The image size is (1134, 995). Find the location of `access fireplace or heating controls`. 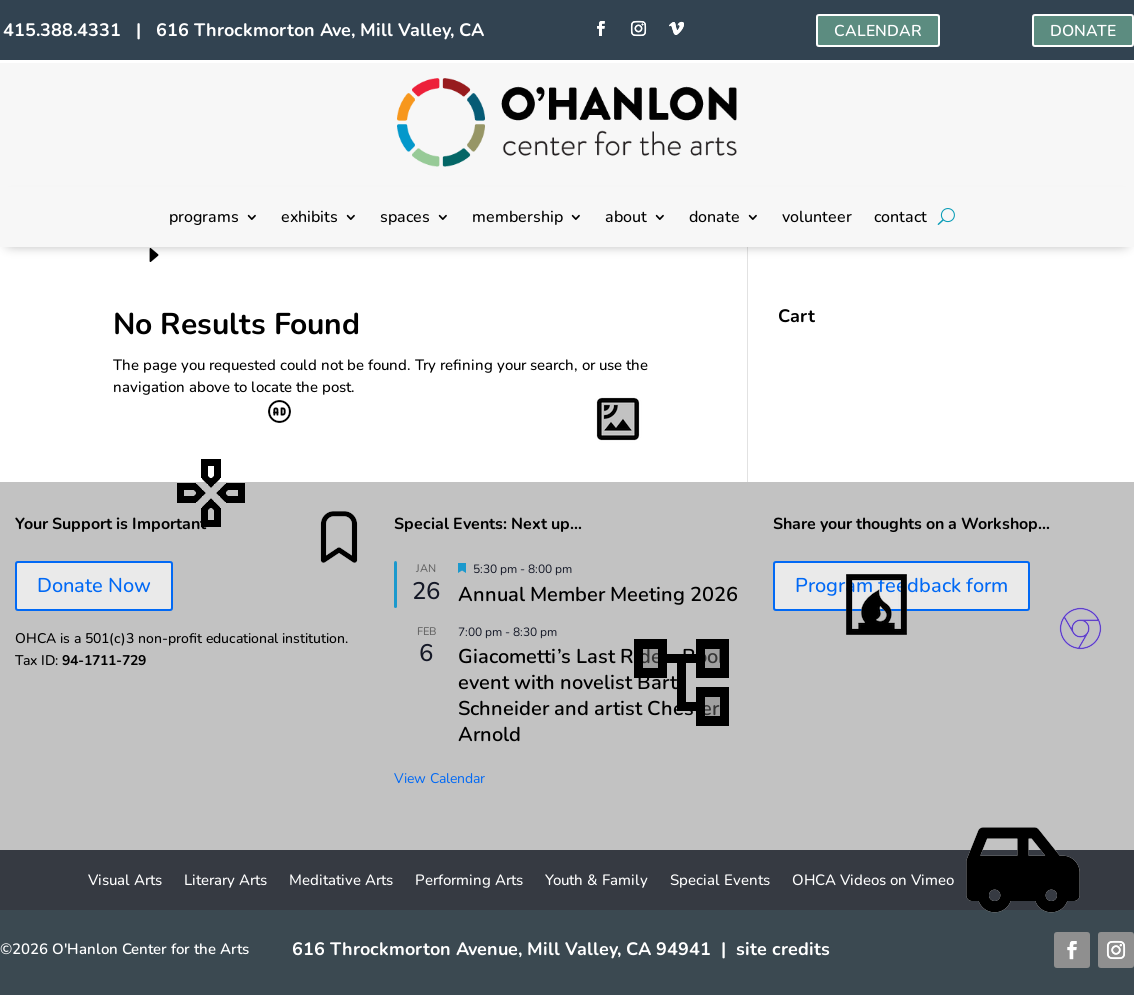

access fireplace or heating controls is located at coordinates (876, 604).